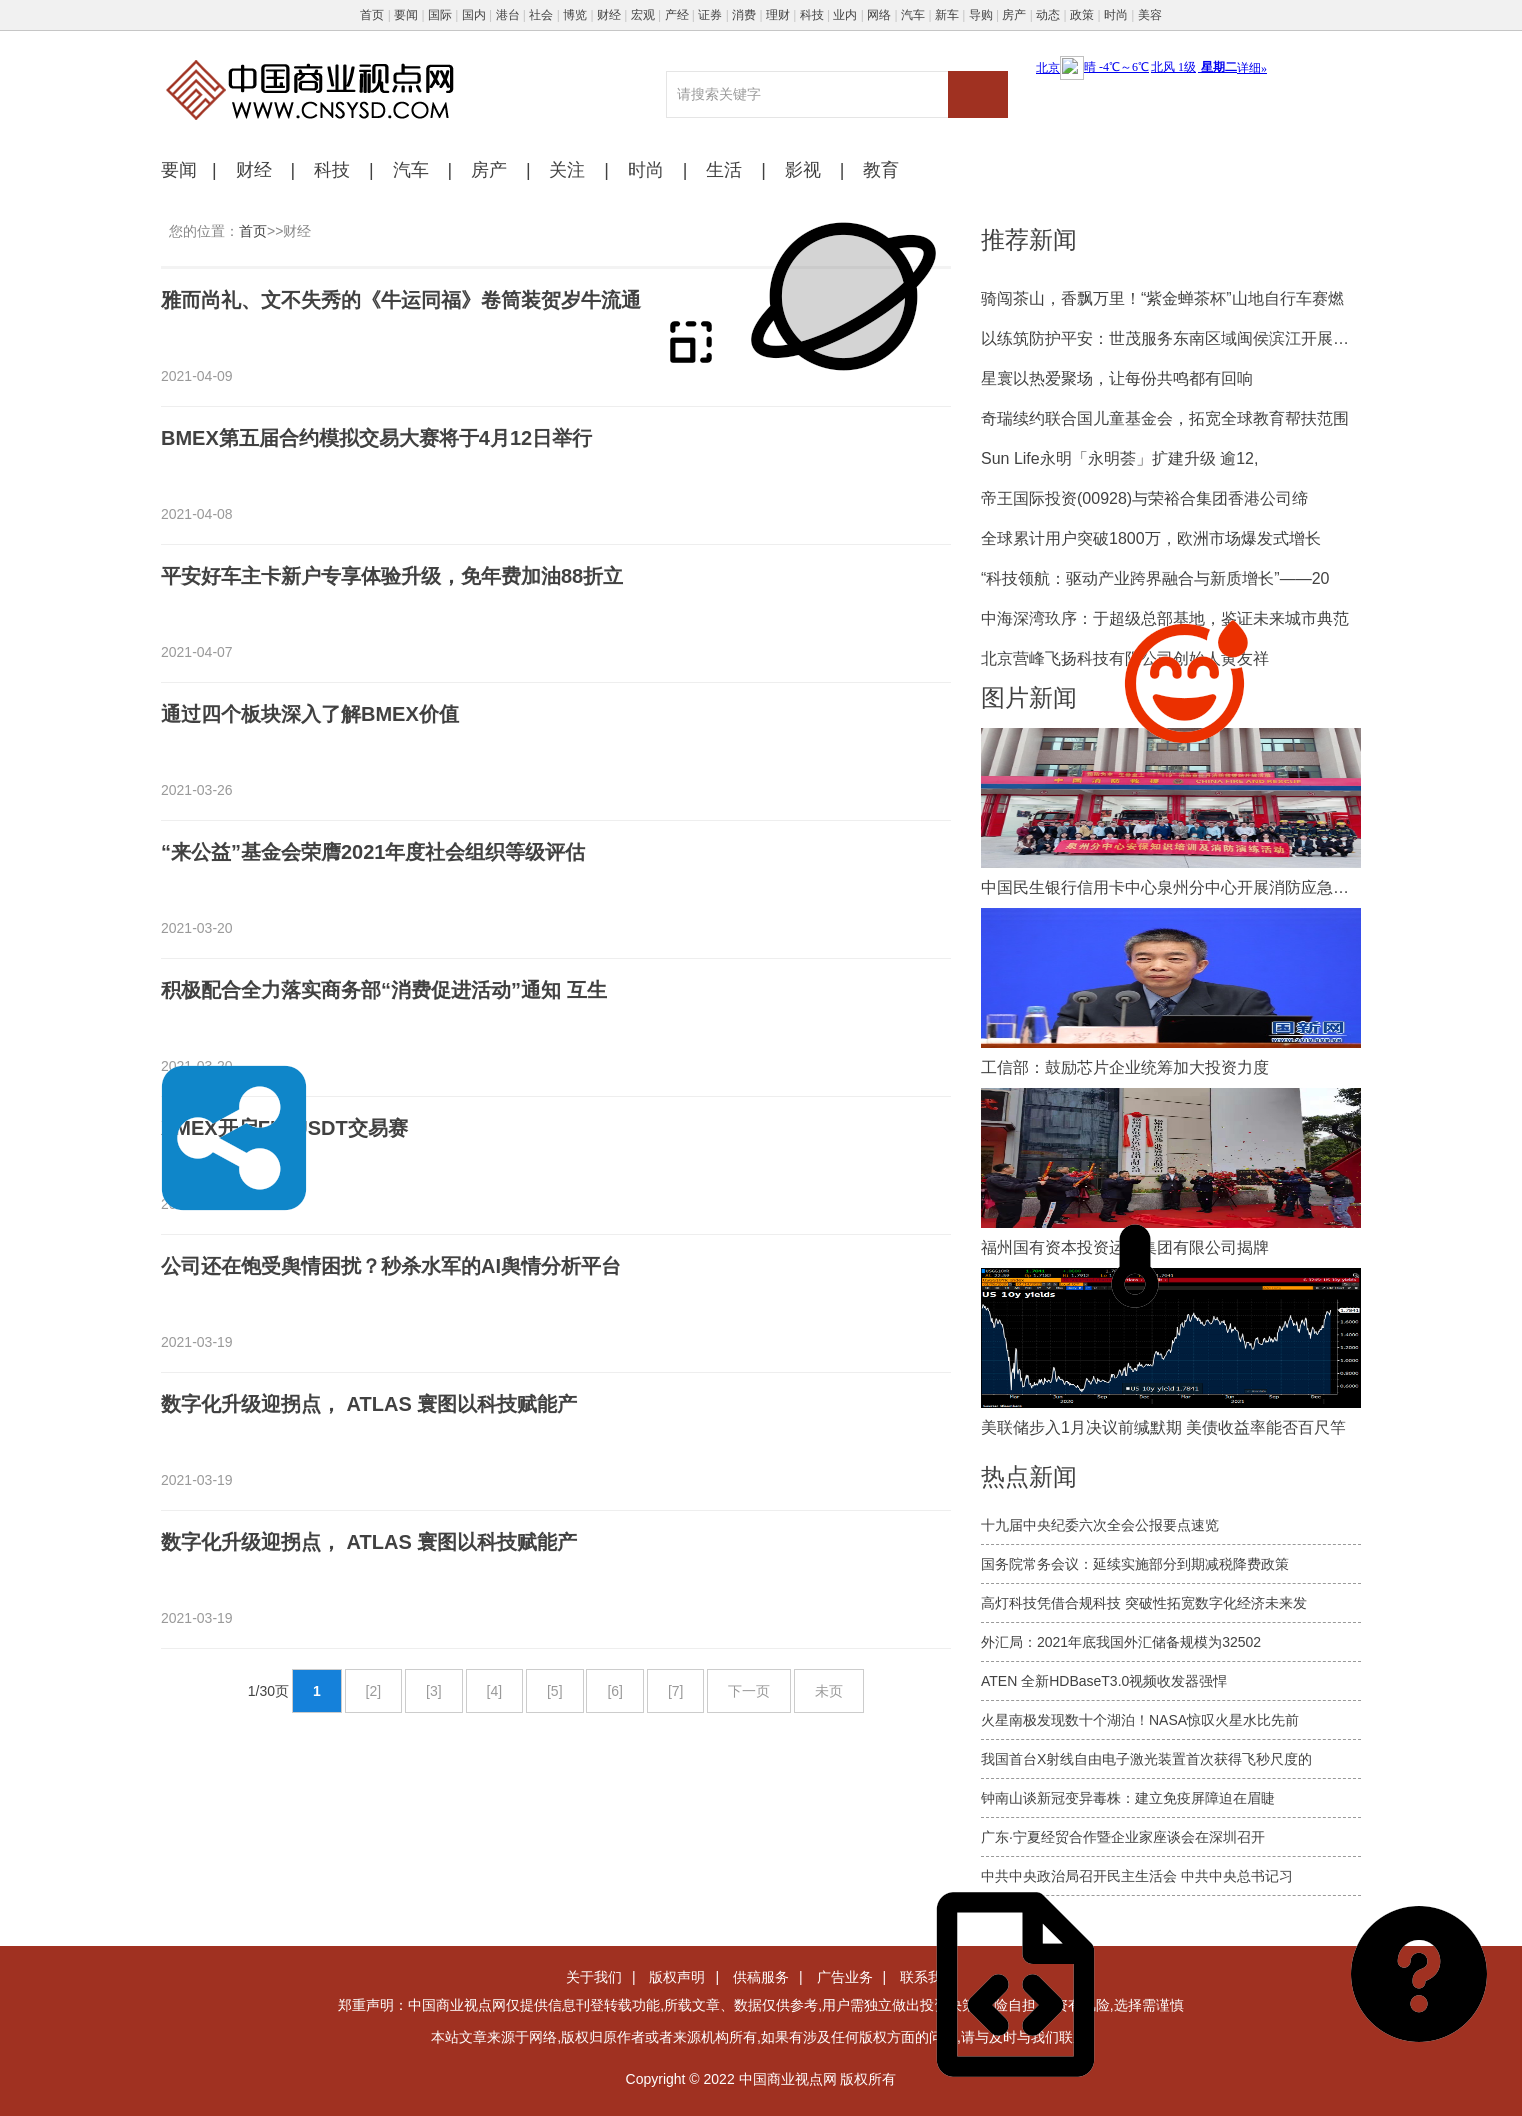 The image size is (1522, 2116). Describe the element at coordinates (1015, 1984) in the screenshot. I see `view source code file` at that location.